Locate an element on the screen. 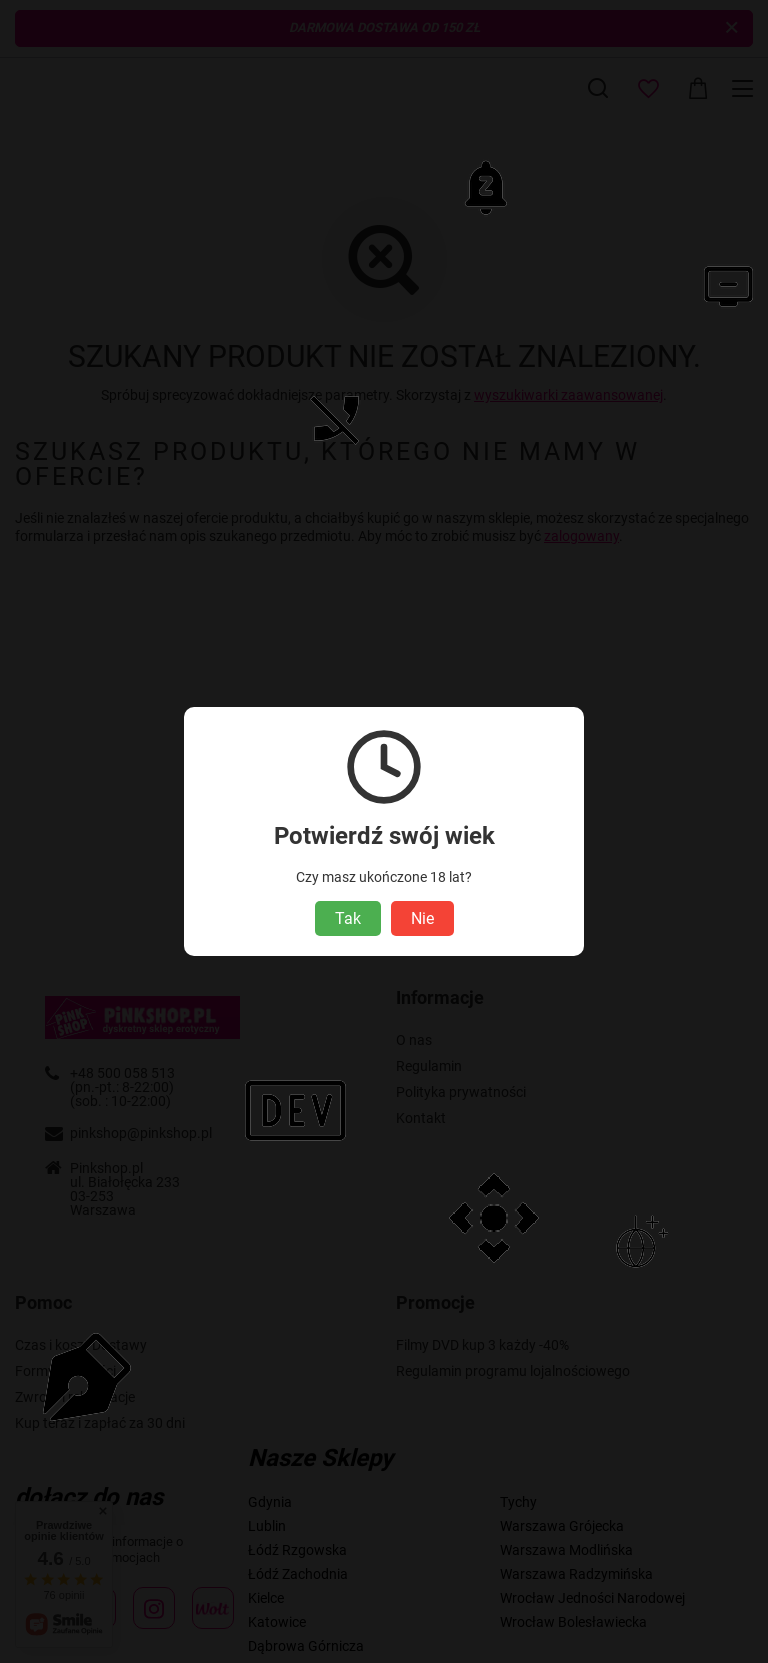 This screenshot has height=1663, width=768. access drawing or illustration tools is located at coordinates (81, 1382).